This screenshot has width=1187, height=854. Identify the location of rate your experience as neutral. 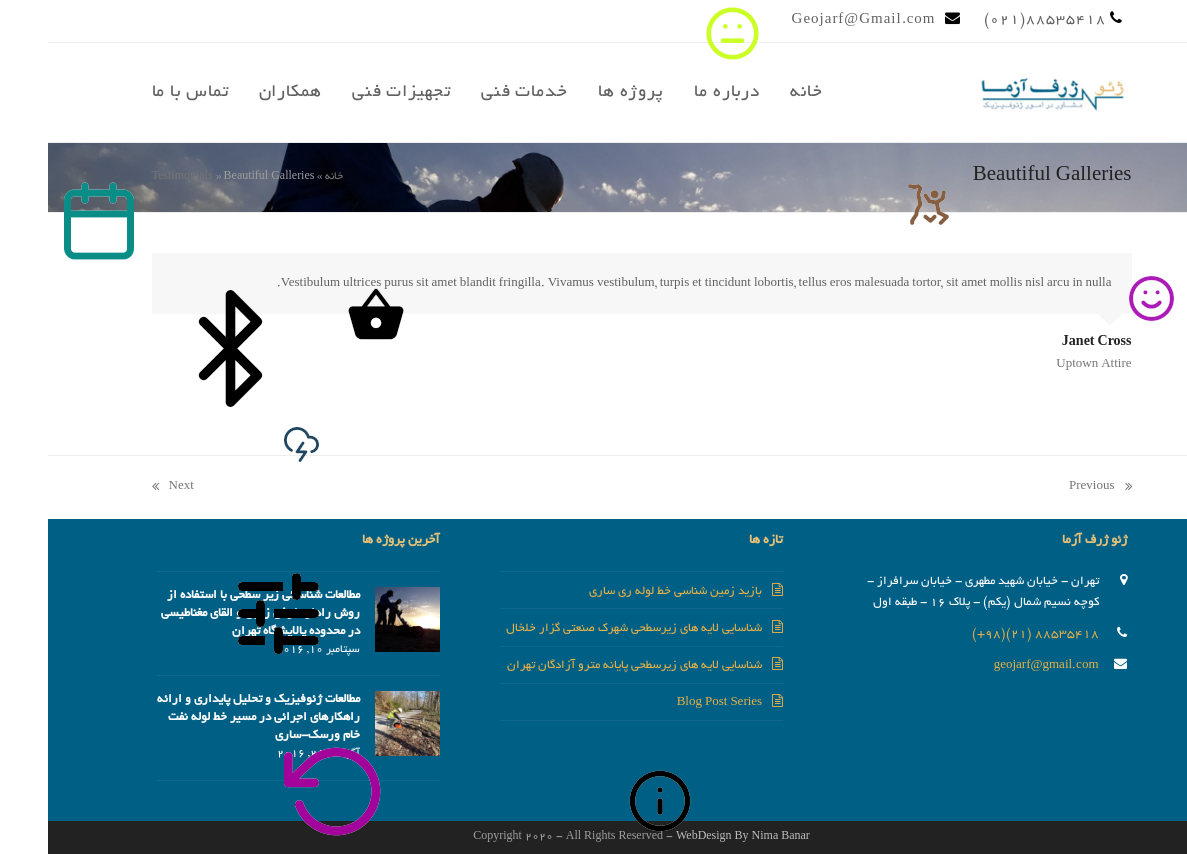
(732, 33).